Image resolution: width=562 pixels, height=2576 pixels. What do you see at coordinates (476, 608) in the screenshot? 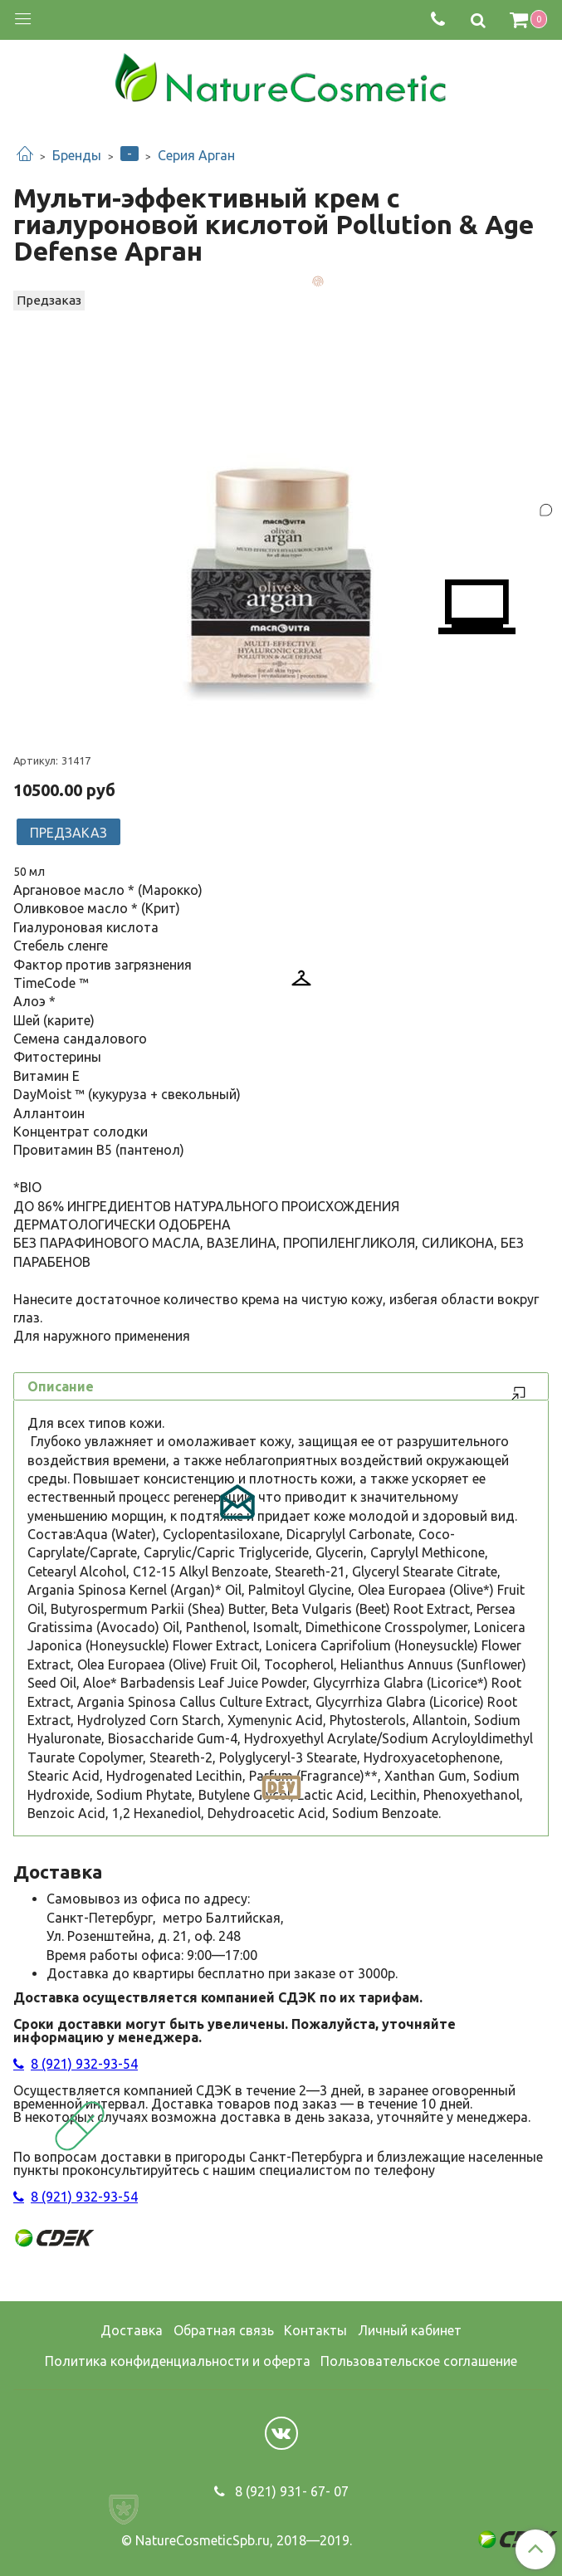
I see `open windows laptop settings` at bounding box center [476, 608].